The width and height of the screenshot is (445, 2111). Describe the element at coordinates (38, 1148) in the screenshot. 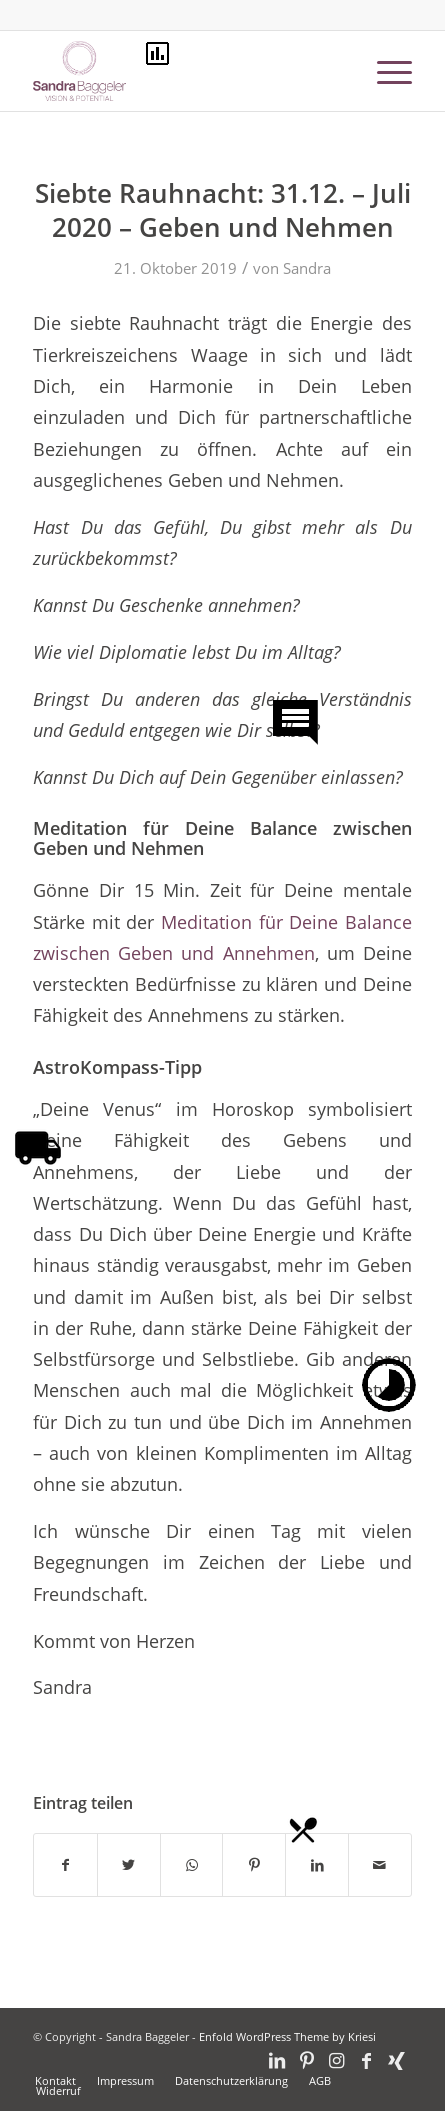

I see `track your delivery status` at that location.